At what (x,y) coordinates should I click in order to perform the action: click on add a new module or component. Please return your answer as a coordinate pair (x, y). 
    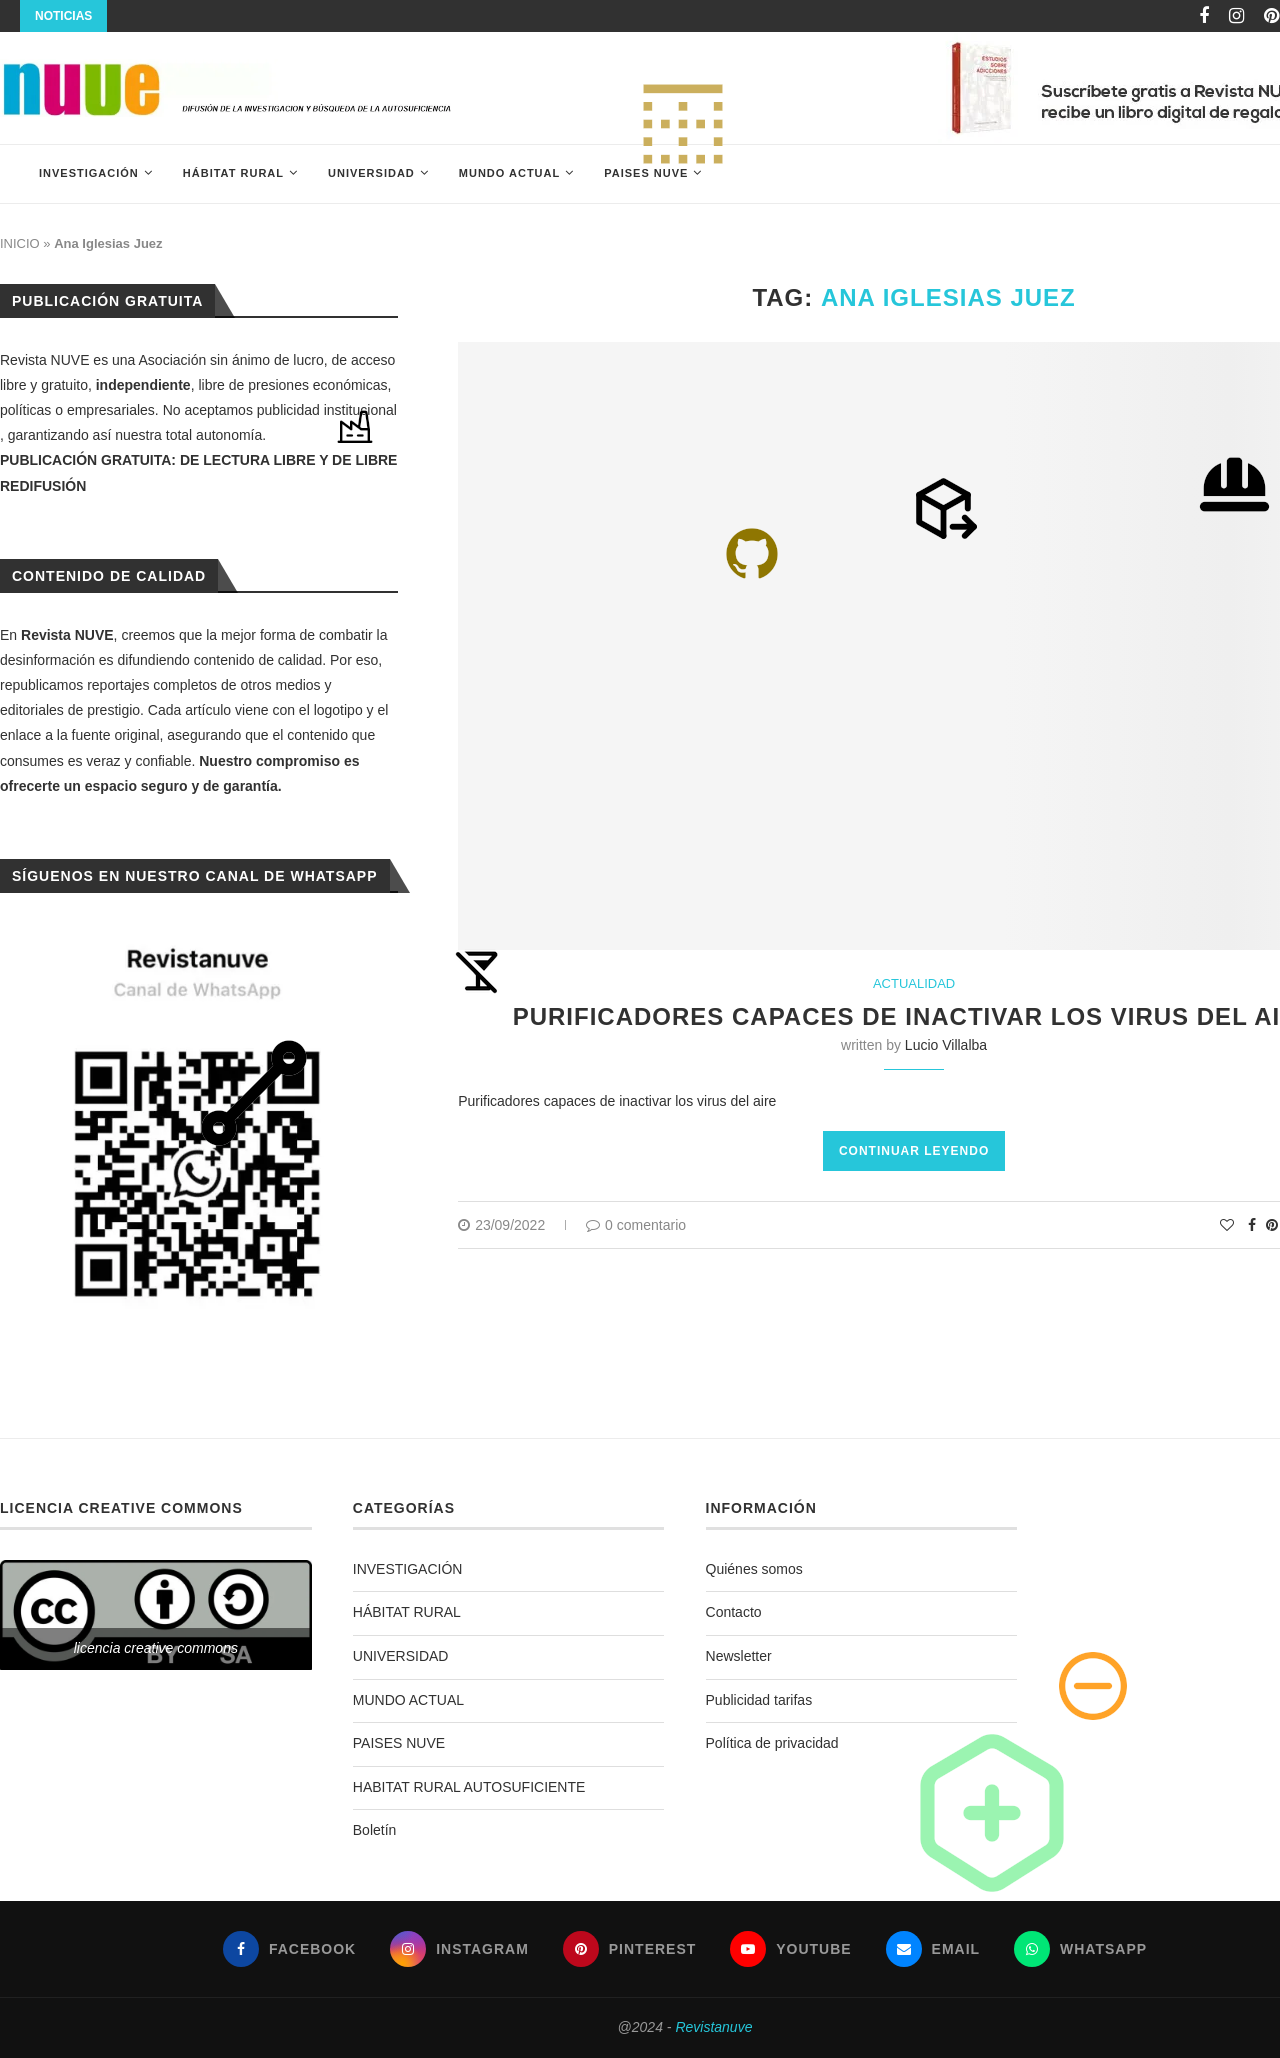
    Looking at the image, I should click on (992, 1813).